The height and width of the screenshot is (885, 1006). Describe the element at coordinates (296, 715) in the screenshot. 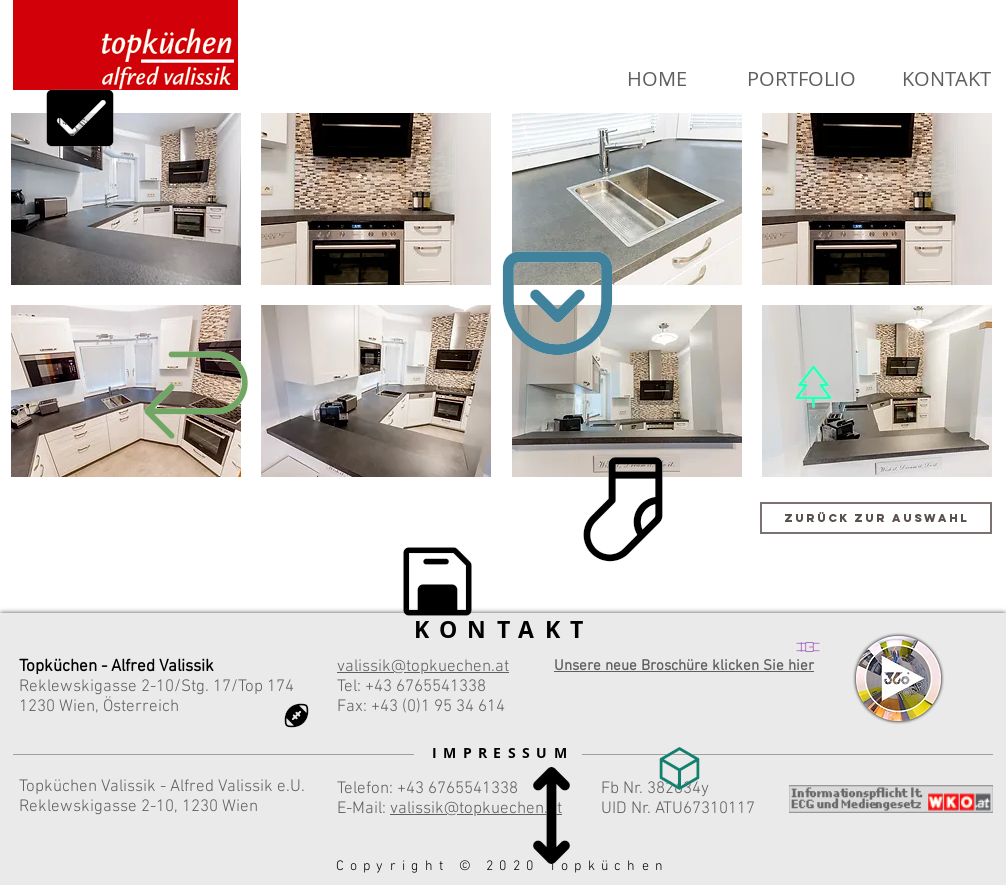

I see `access sports scores and updates` at that location.